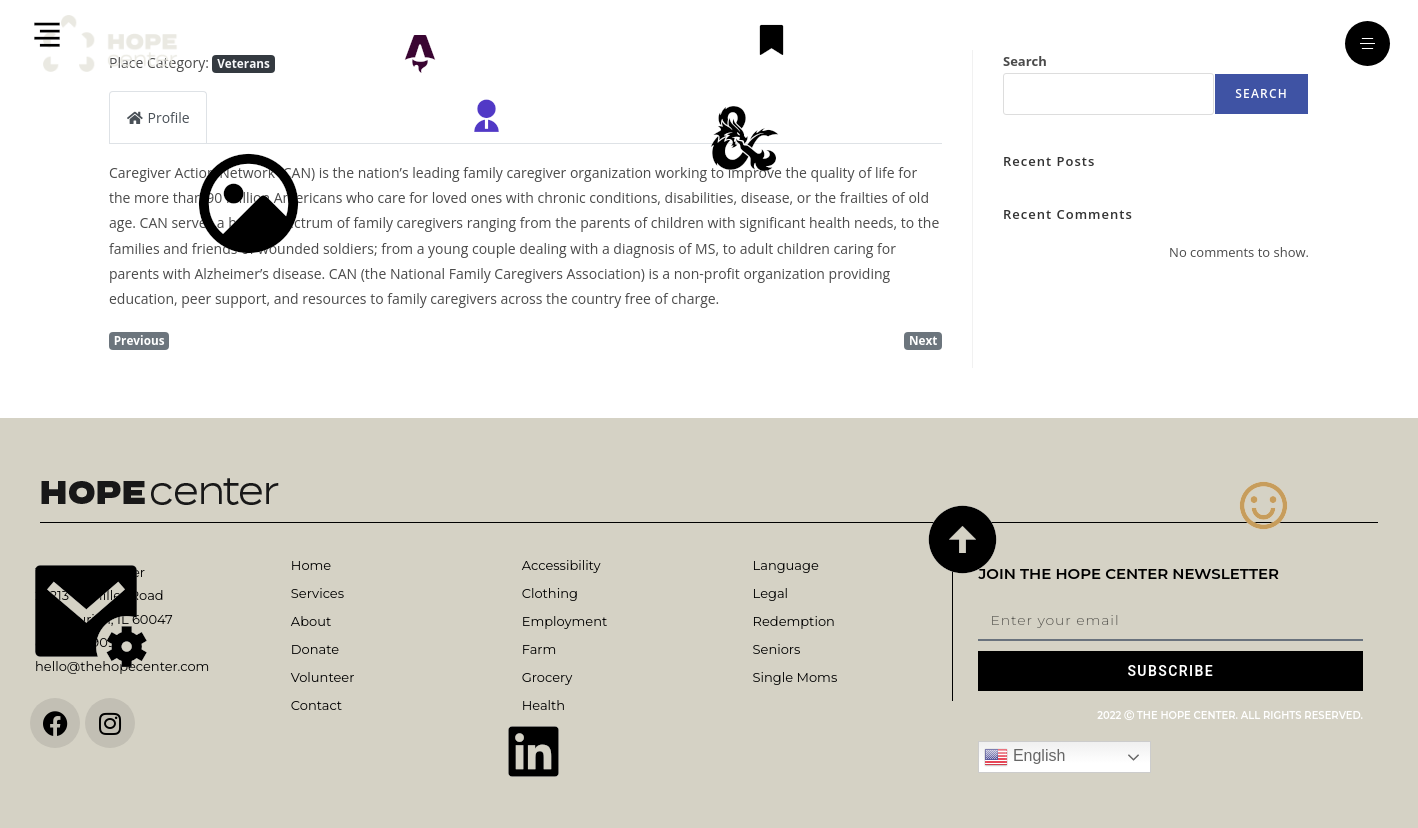 Image resolution: width=1418 pixels, height=828 pixels. What do you see at coordinates (86, 611) in the screenshot?
I see `access email settings` at bounding box center [86, 611].